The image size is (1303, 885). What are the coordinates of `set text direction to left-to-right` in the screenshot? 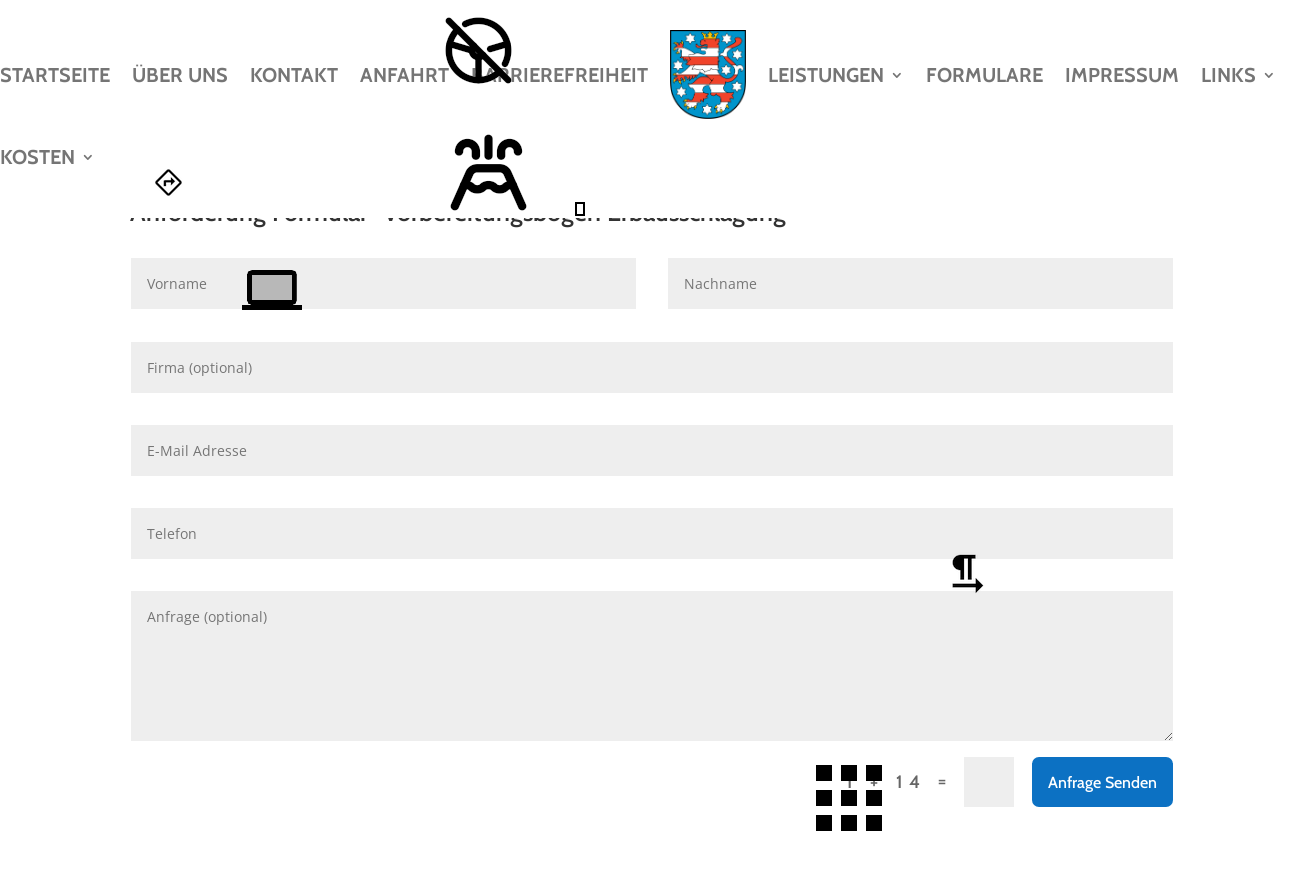 It's located at (966, 574).